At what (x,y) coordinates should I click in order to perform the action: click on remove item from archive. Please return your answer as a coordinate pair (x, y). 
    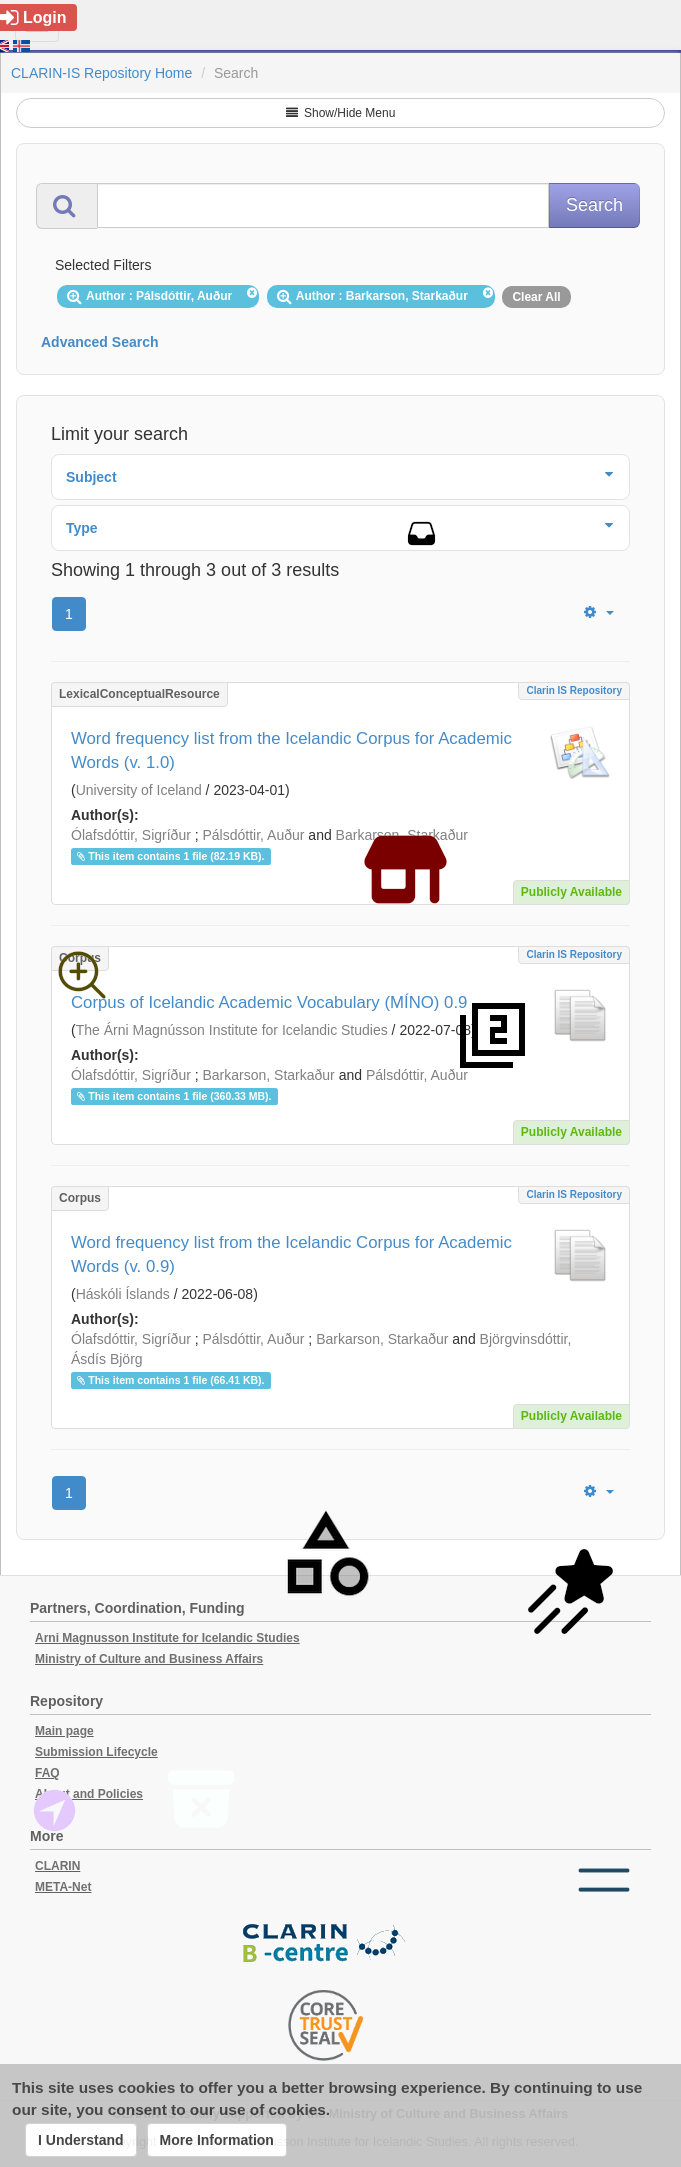
    Looking at the image, I should click on (201, 1799).